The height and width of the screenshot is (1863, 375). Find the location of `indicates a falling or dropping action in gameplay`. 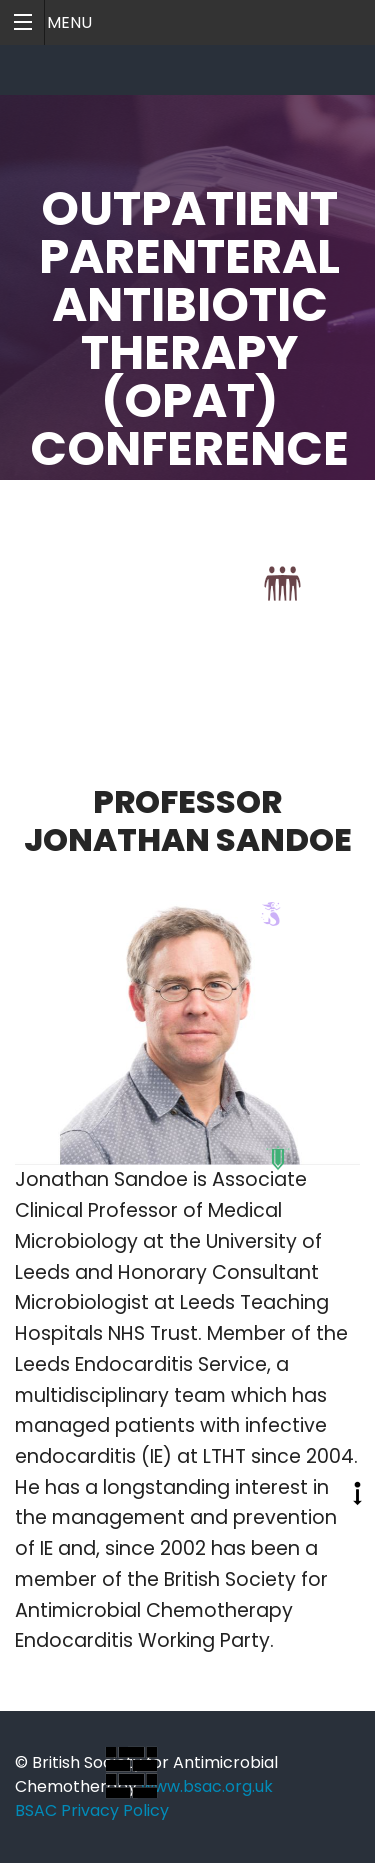

indicates a falling or dropping action in gameplay is located at coordinates (357, 1493).